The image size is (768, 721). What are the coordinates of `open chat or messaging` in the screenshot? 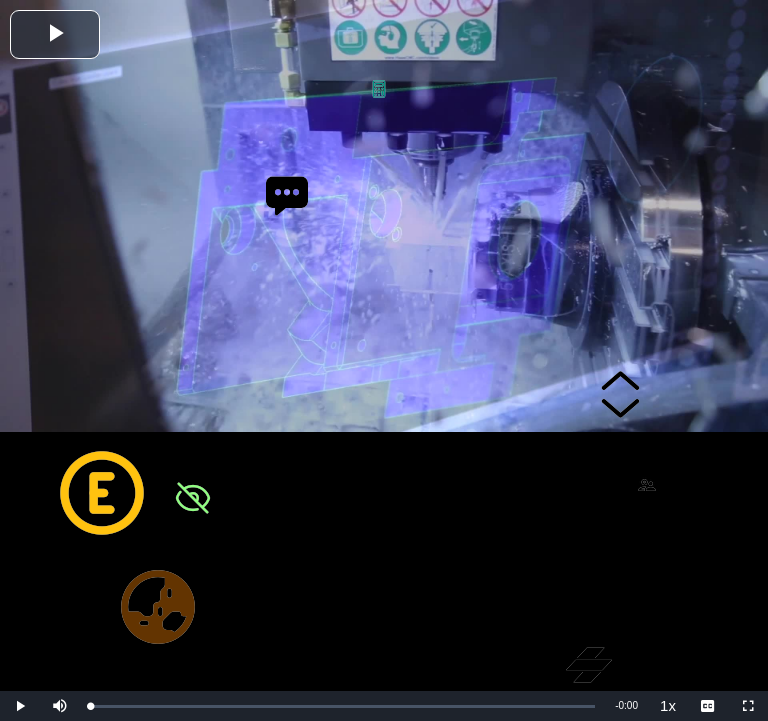 It's located at (287, 196).